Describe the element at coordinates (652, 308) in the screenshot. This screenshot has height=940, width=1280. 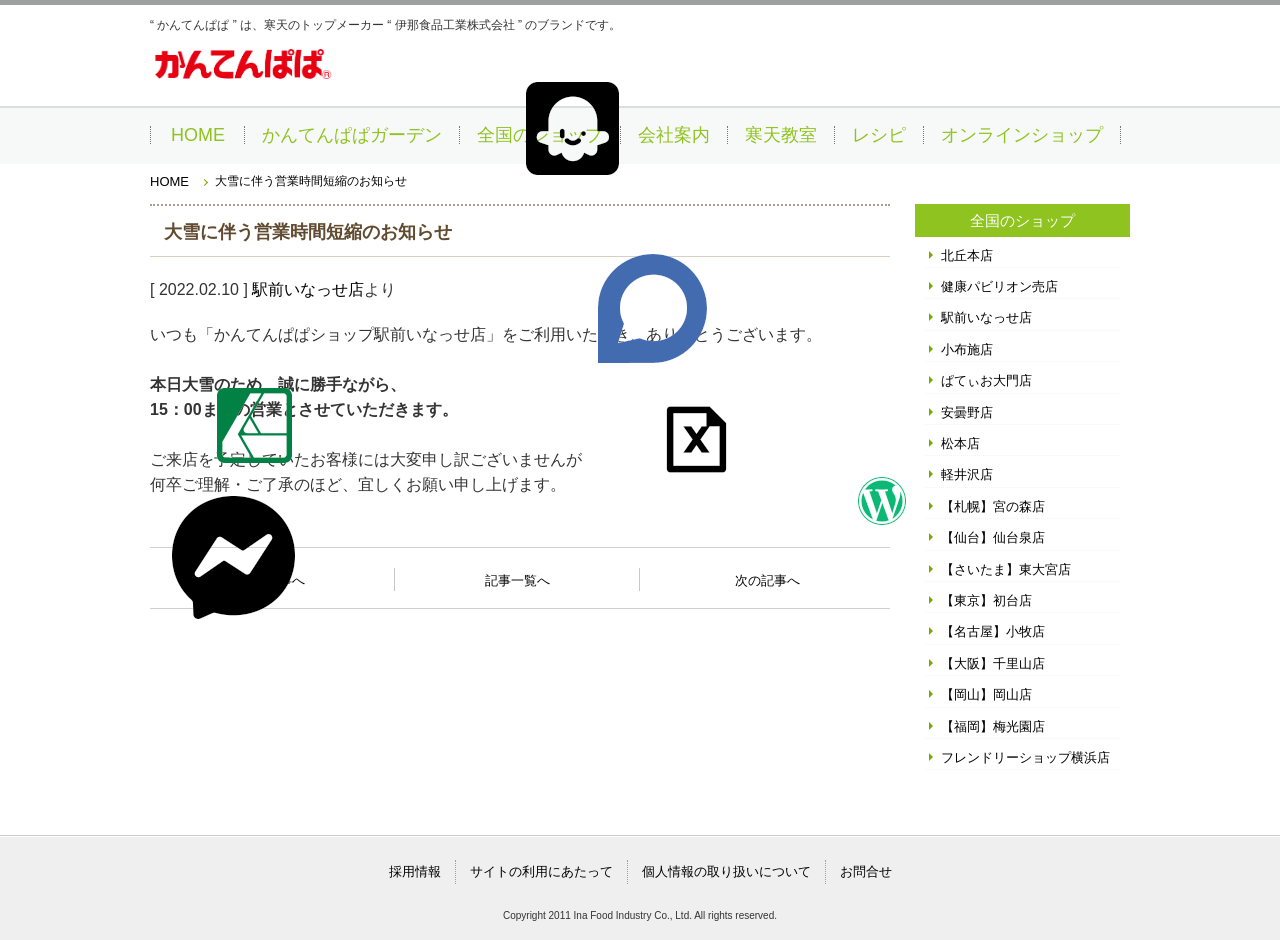
I see `open Discourse community forum` at that location.